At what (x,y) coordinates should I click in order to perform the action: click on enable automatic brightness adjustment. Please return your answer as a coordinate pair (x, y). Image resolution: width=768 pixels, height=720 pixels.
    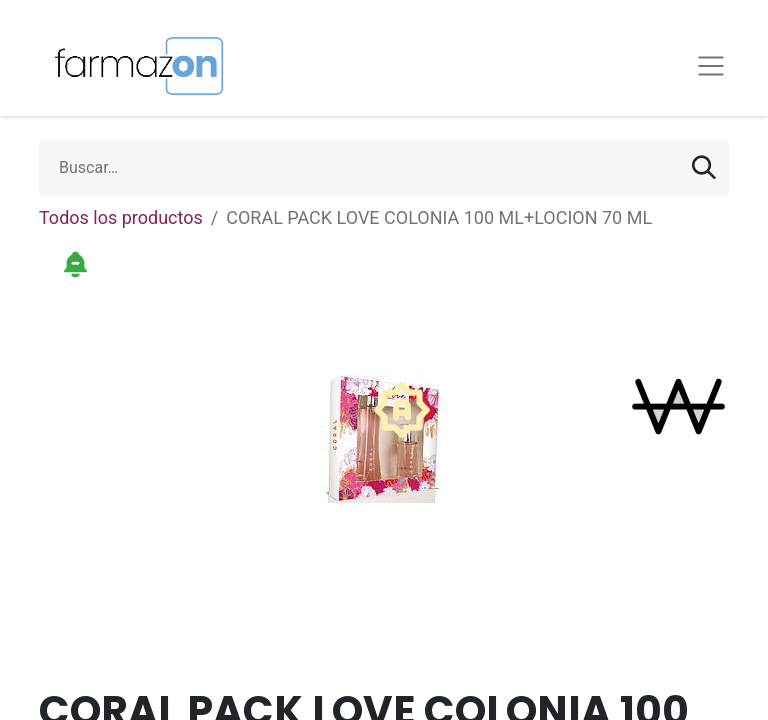
    Looking at the image, I should click on (402, 410).